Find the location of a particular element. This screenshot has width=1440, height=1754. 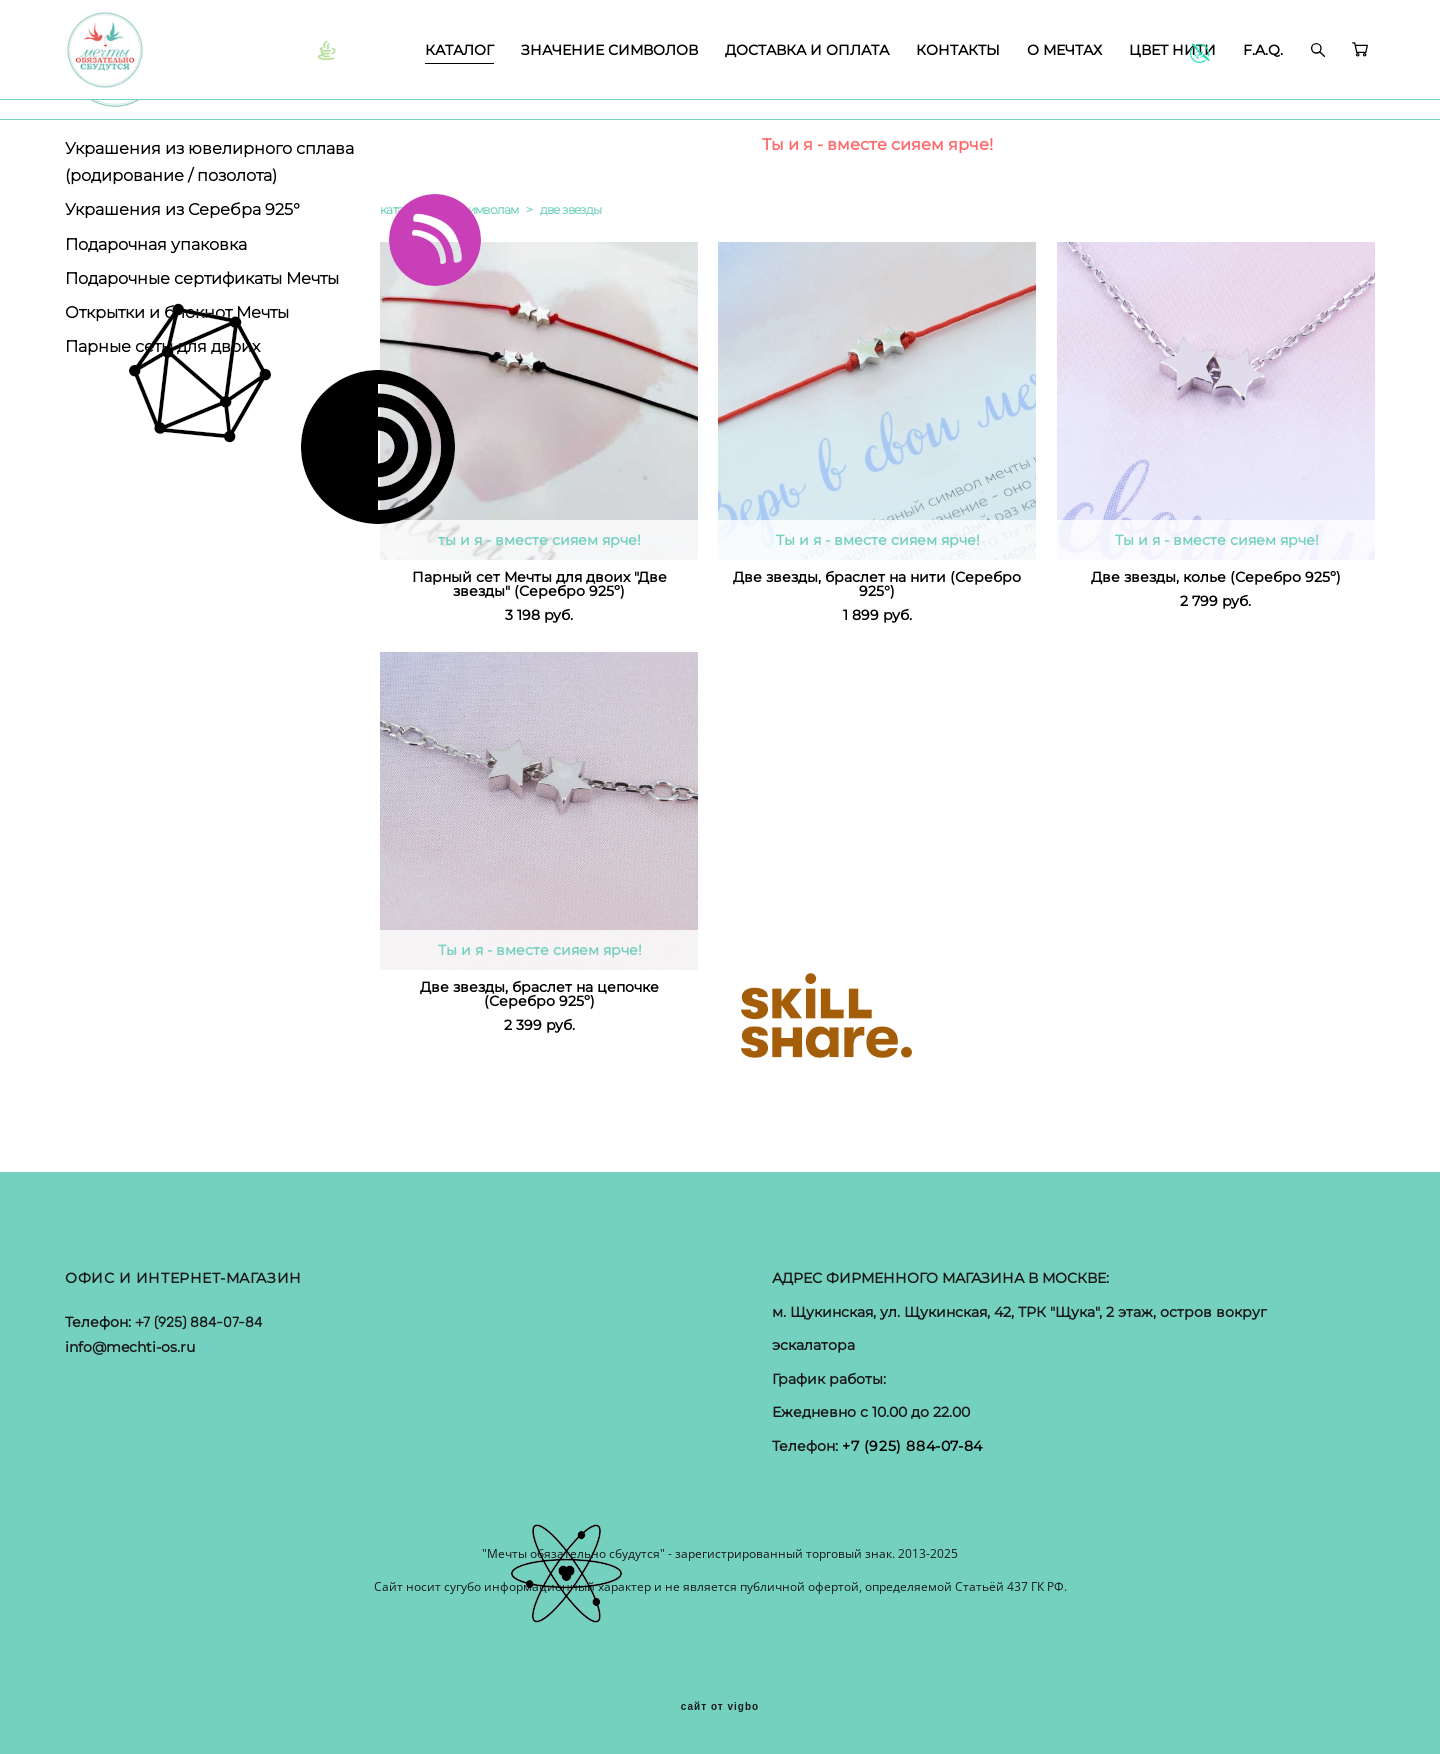

open tor browser for anonymous web browsing is located at coordinates (378, 447).